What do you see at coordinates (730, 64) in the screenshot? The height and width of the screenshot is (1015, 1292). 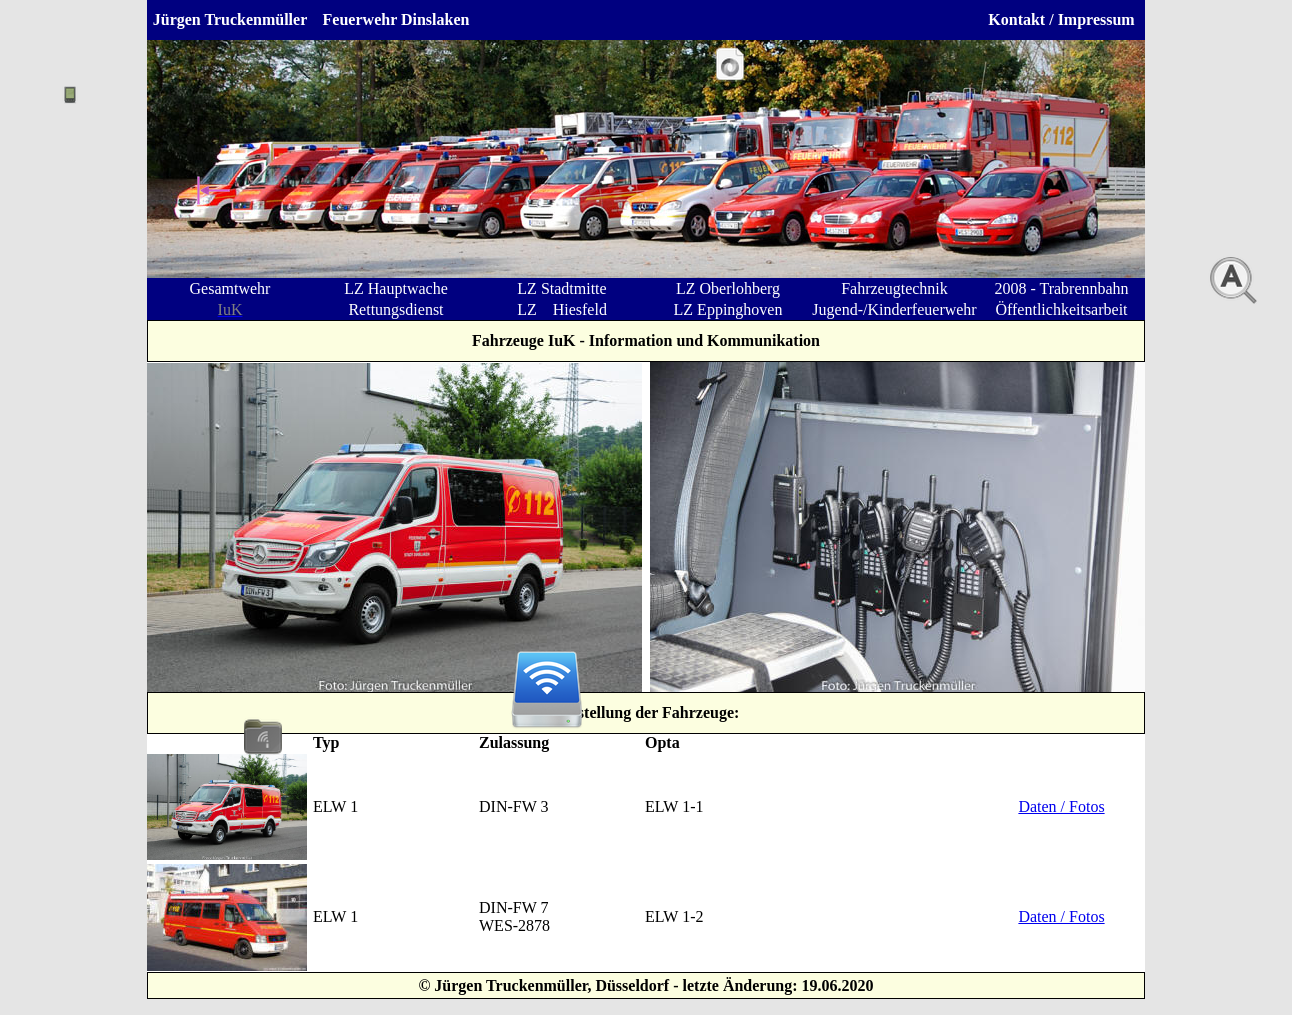 I see `indicates a JSON file type` at bounding box center [730, 64].